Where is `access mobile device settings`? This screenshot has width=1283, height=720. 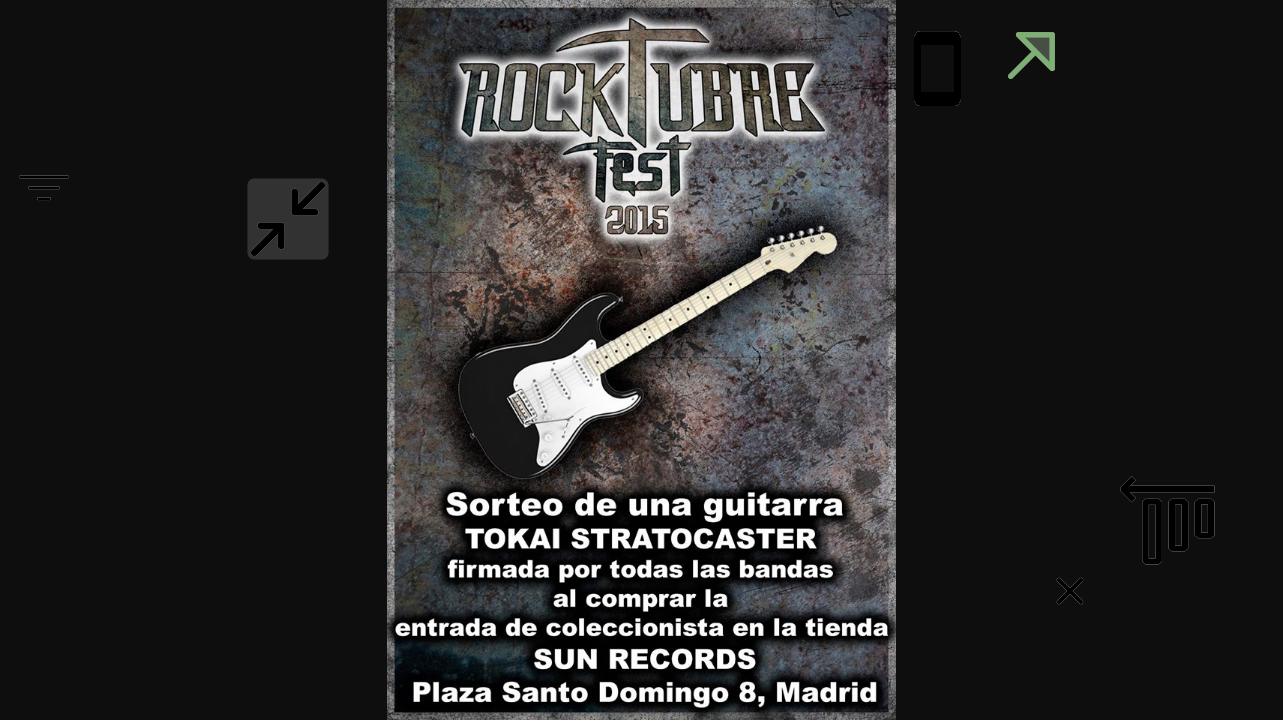
access mobile device settings is located at coordinates (937, 68).